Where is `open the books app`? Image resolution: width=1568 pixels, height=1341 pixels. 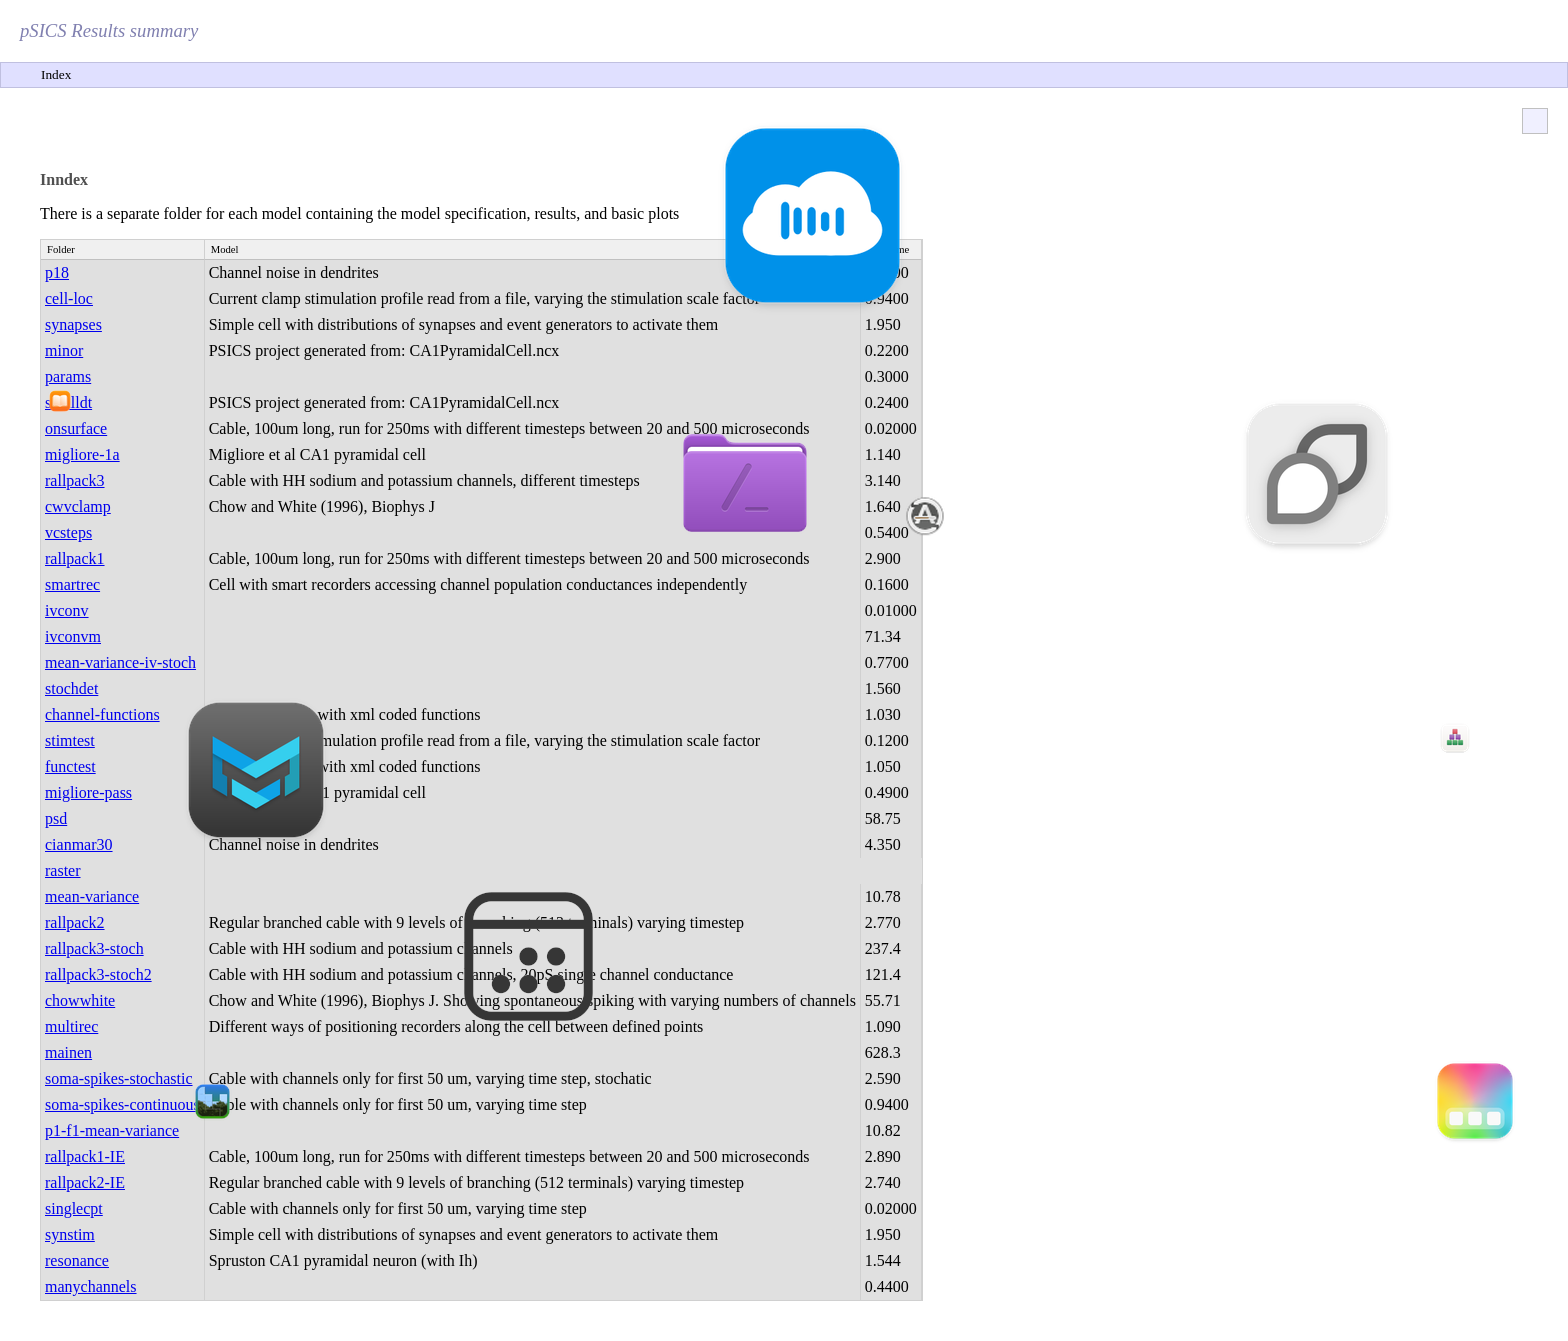
open the books app is located at coordinates (60, 401).